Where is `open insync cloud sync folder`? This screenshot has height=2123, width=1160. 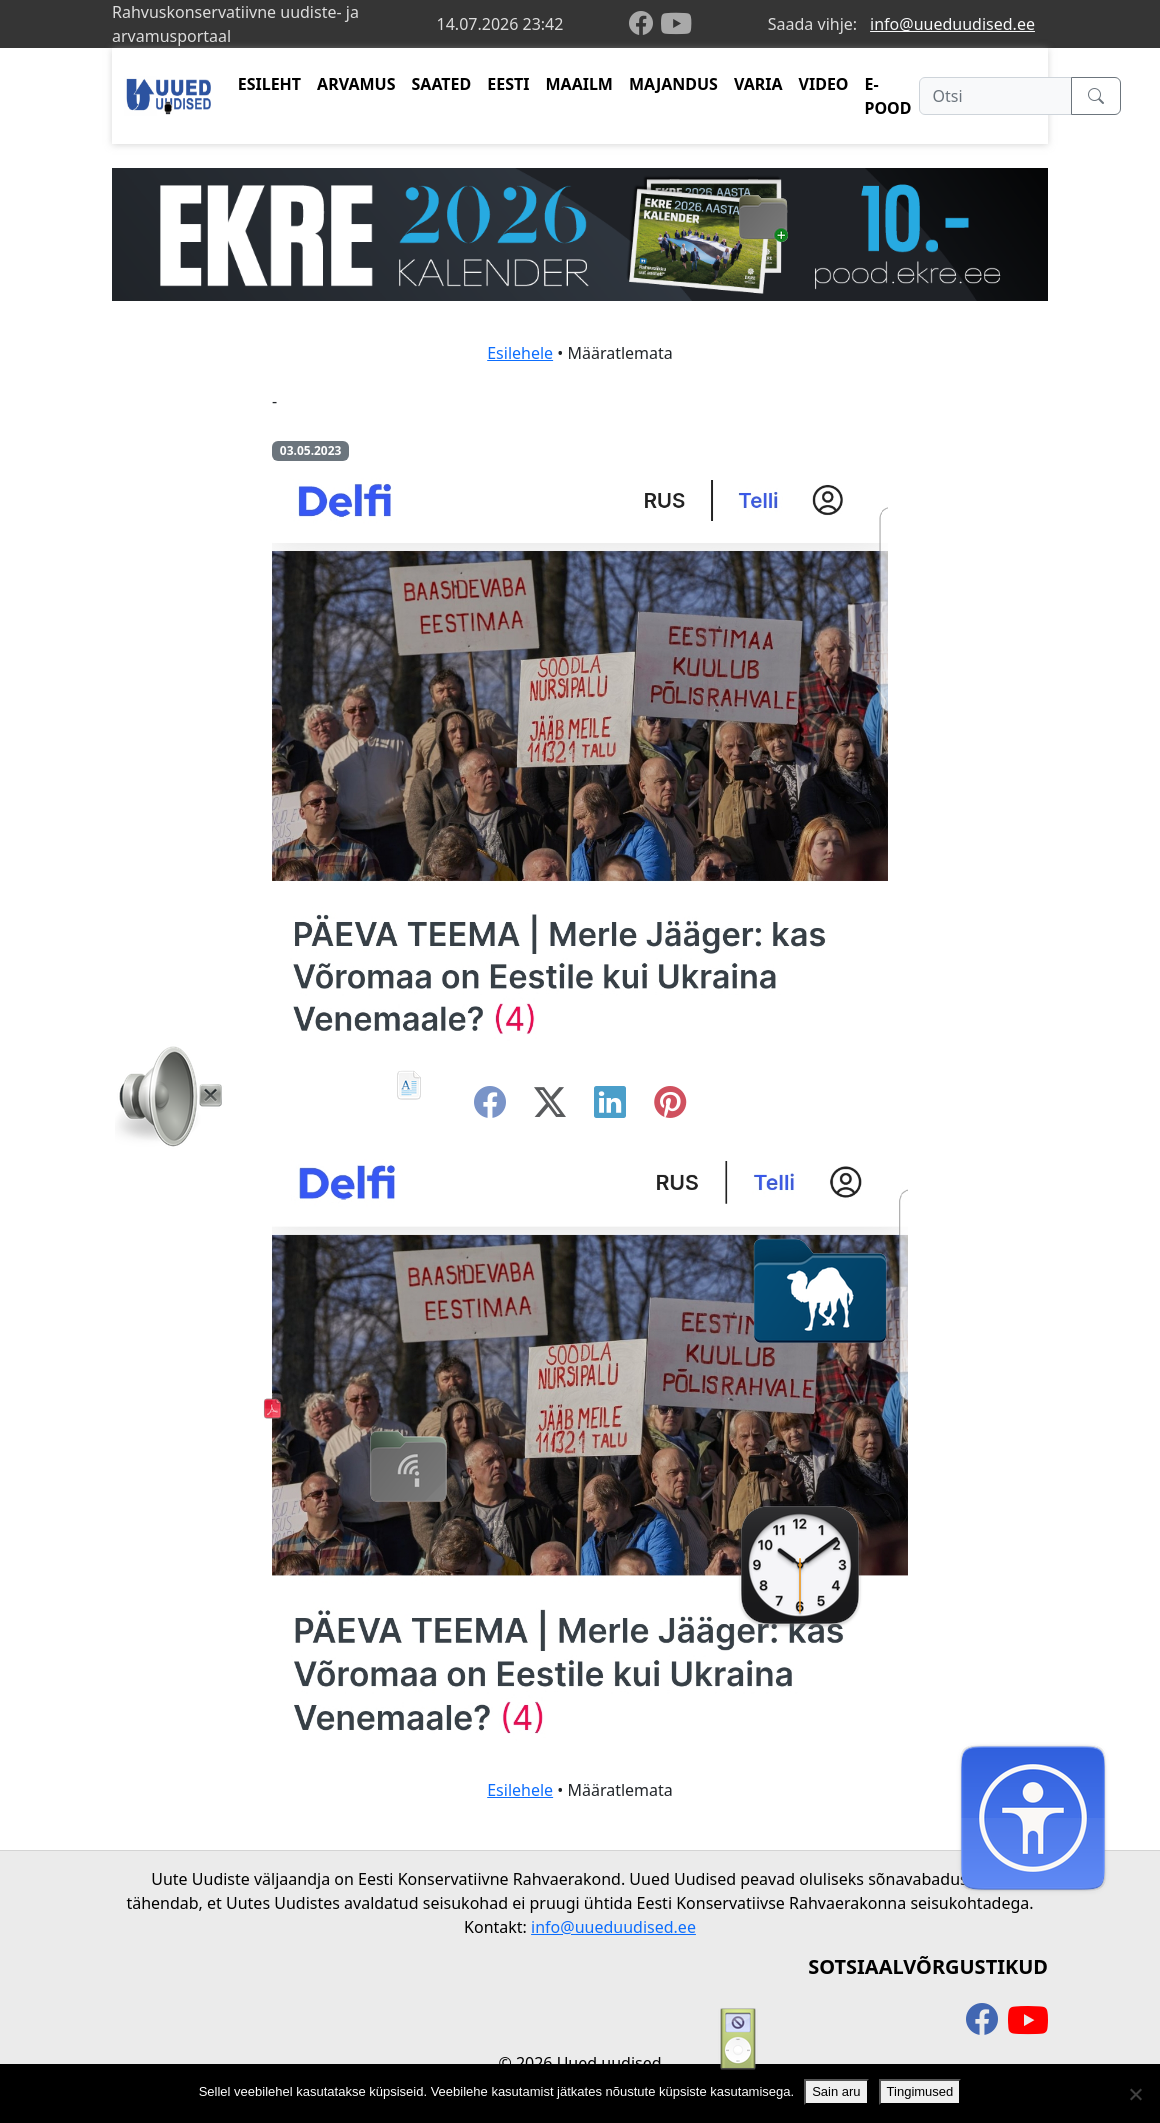
open insync cloud sync folder is located at coordinates (408, 1466).